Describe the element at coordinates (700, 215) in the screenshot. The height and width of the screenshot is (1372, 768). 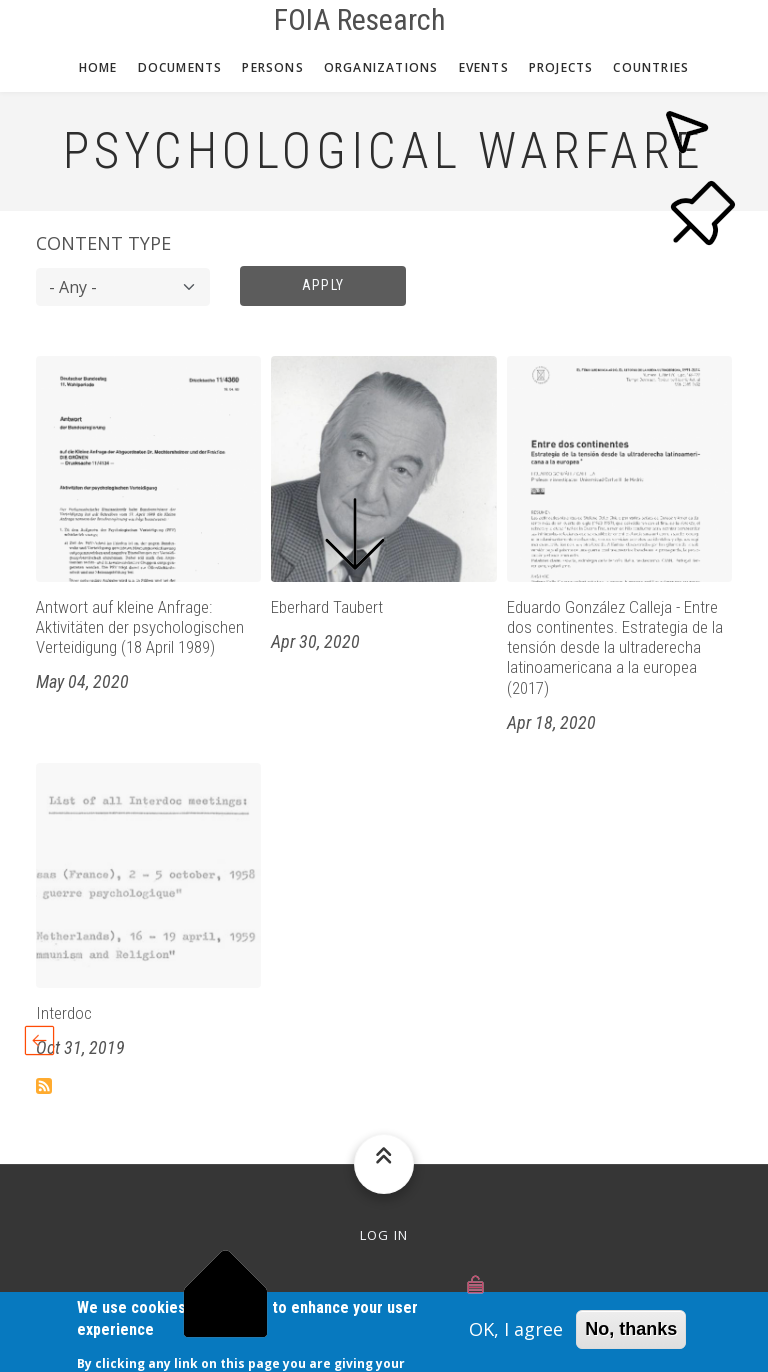
I see `pin an item to keep it visible` at that location.